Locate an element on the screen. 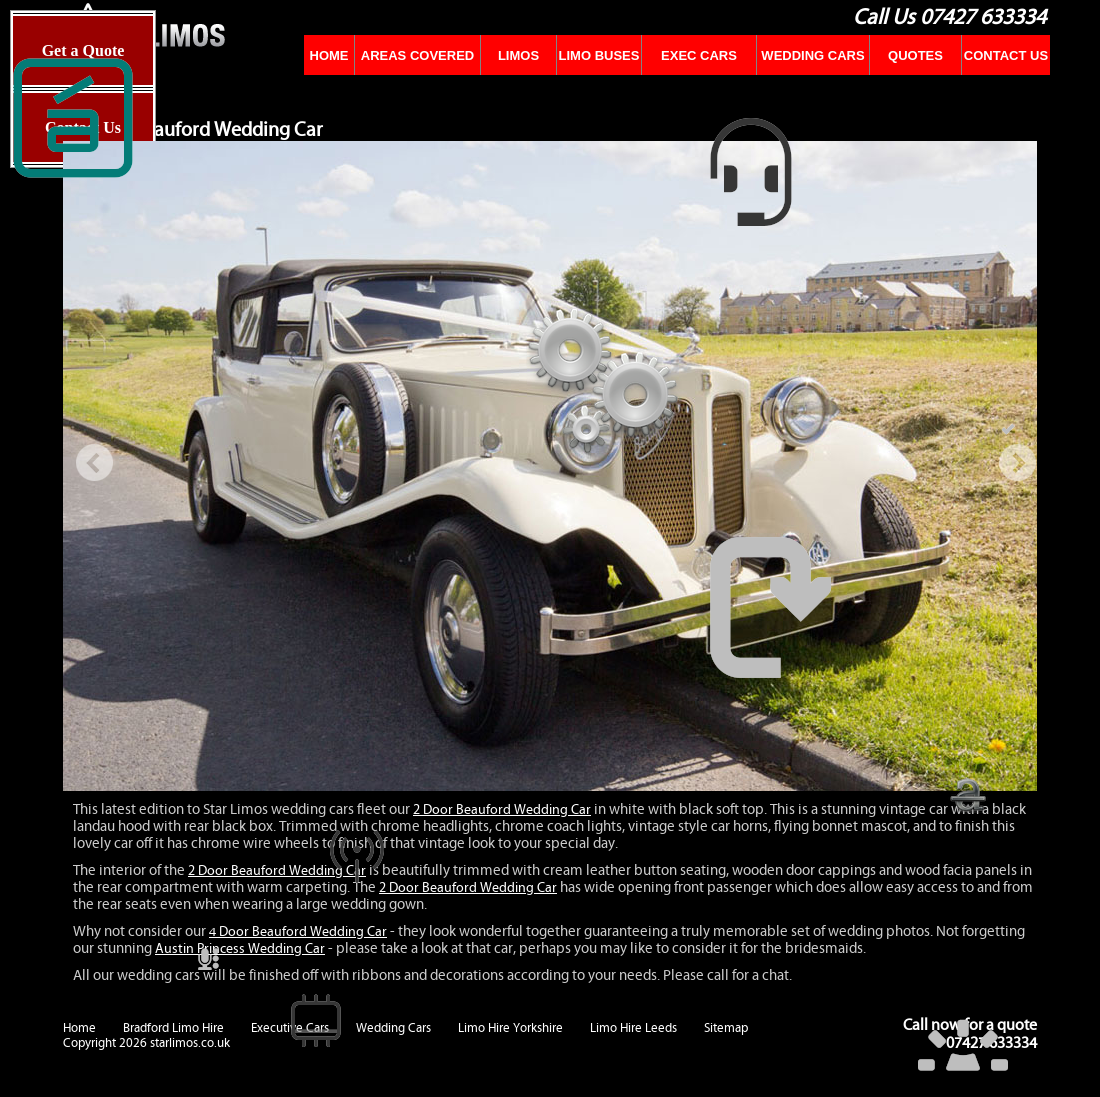  toggle text wrapping in a document or view is located at coordinates (760, 607).